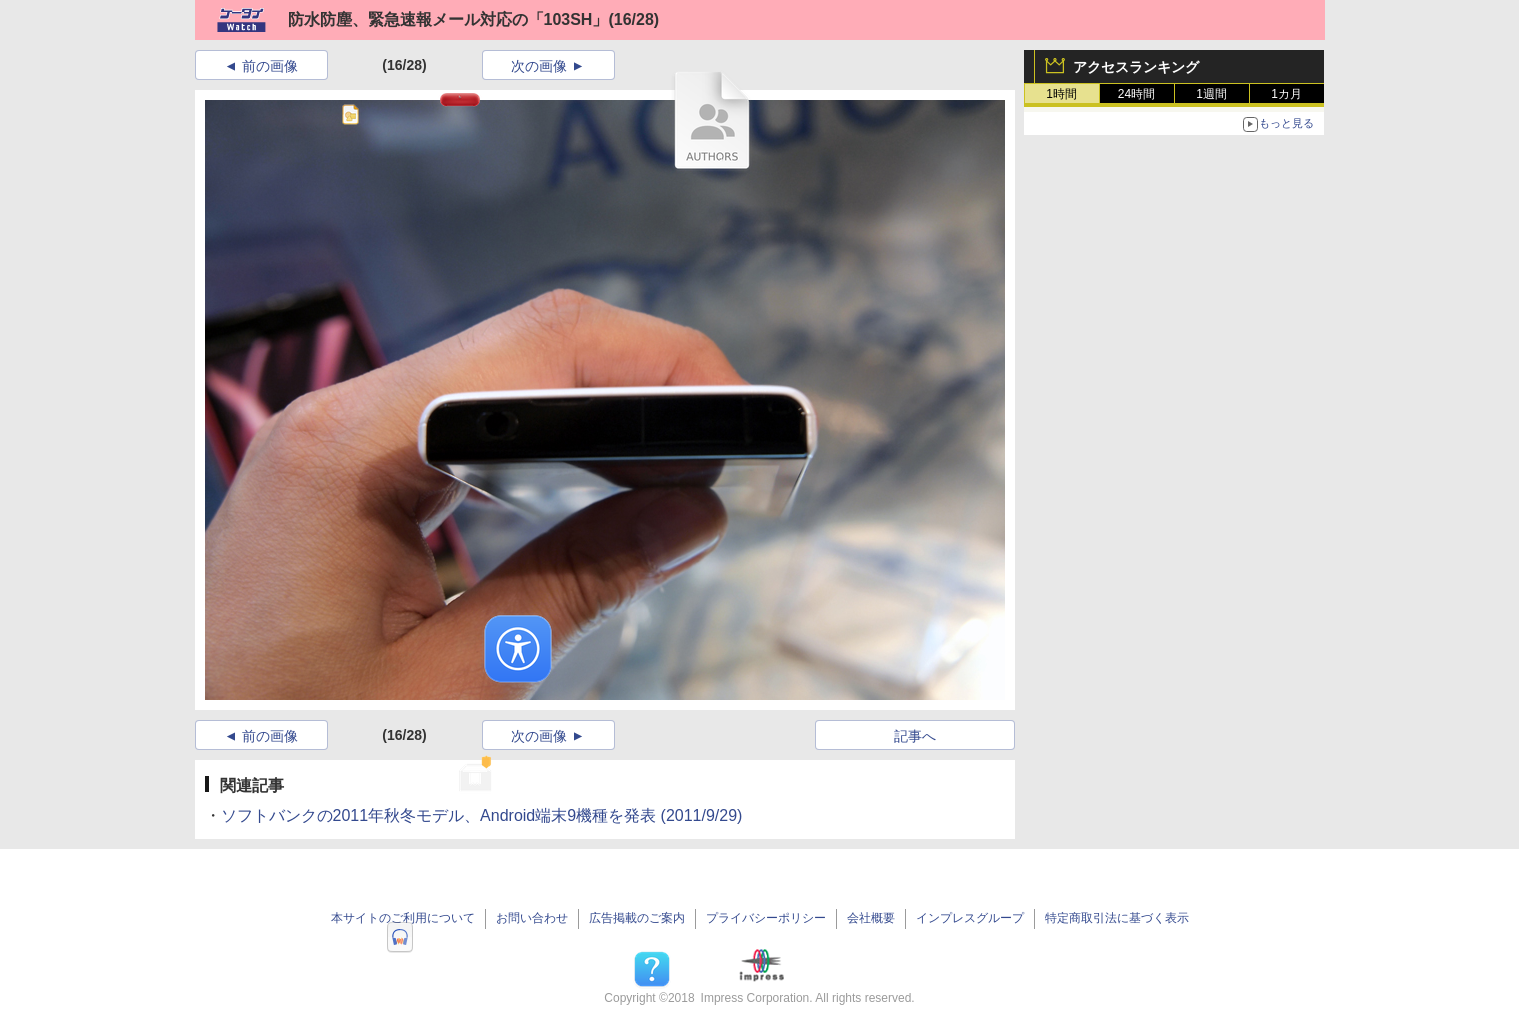  What do you see at coordinates (475, 773) in the screenshot?
I see `security updates are available for your system` at bounding box center [475, 773].